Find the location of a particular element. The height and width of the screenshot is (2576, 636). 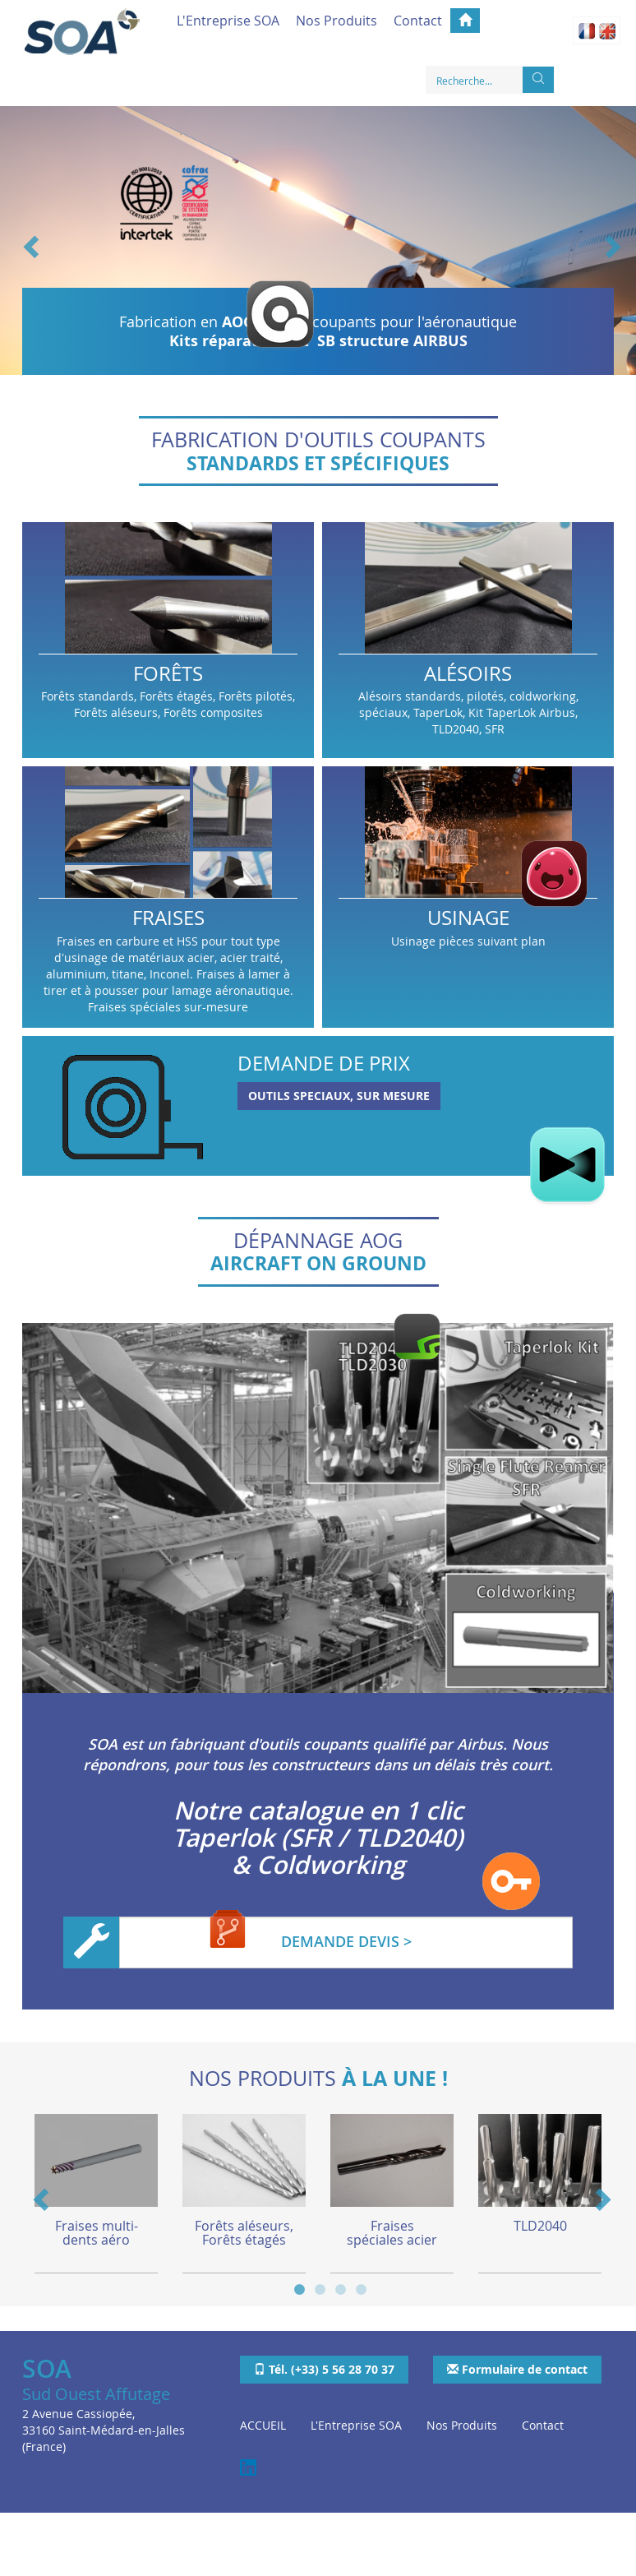

open giada audio sequencer application is located at coordinates (280, 314).